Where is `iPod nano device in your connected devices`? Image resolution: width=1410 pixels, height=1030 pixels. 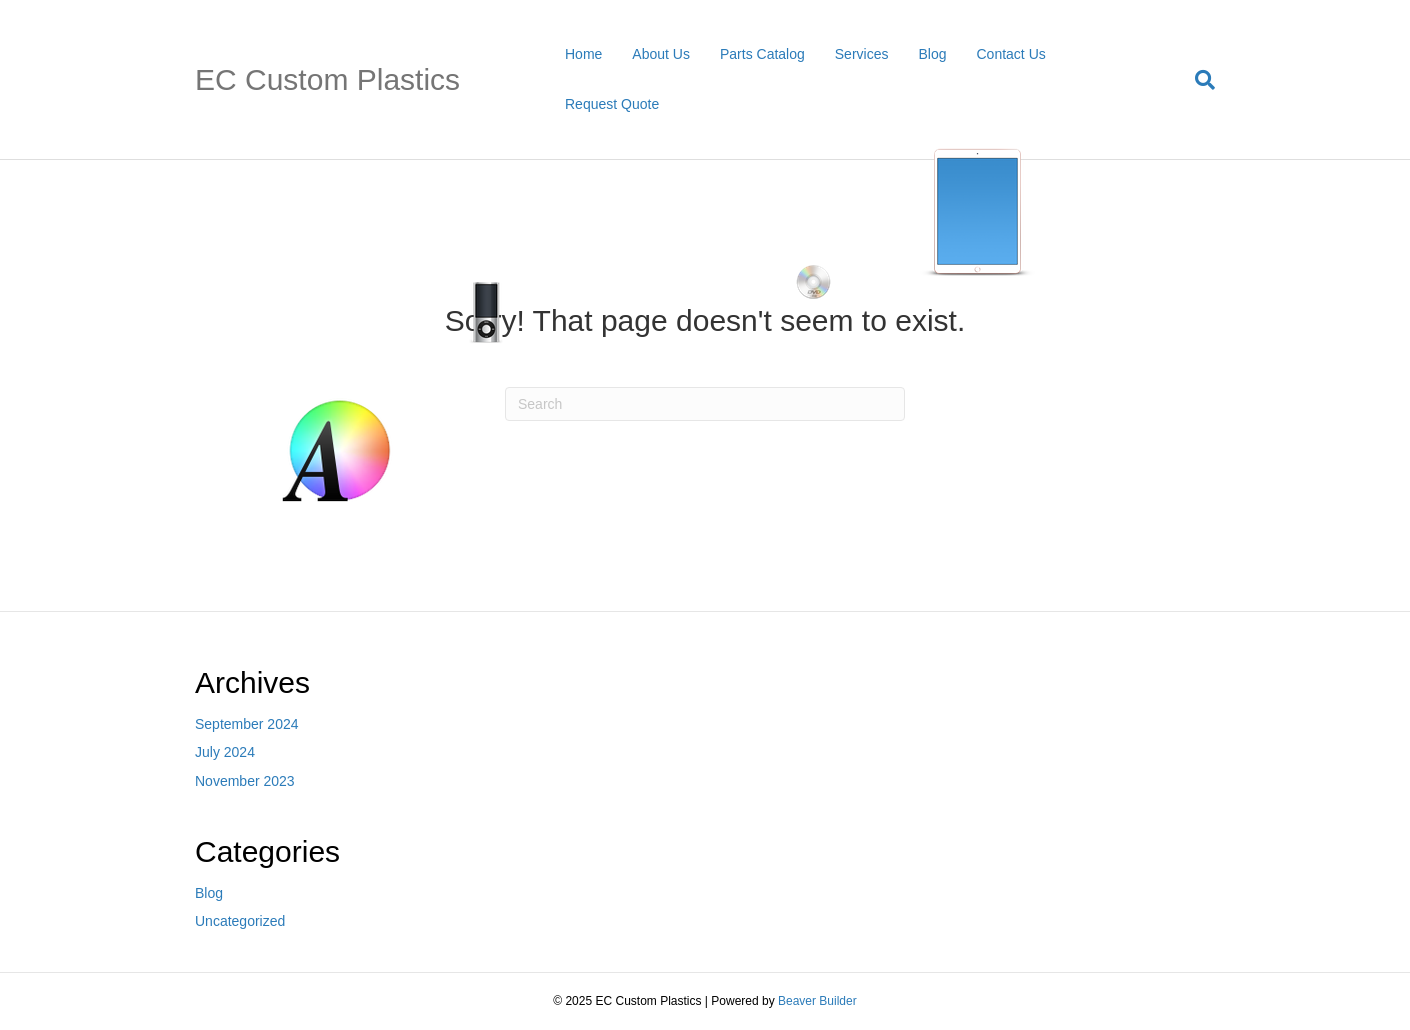
iPod nano device in your connected devices is located at coordinates (486, 313).